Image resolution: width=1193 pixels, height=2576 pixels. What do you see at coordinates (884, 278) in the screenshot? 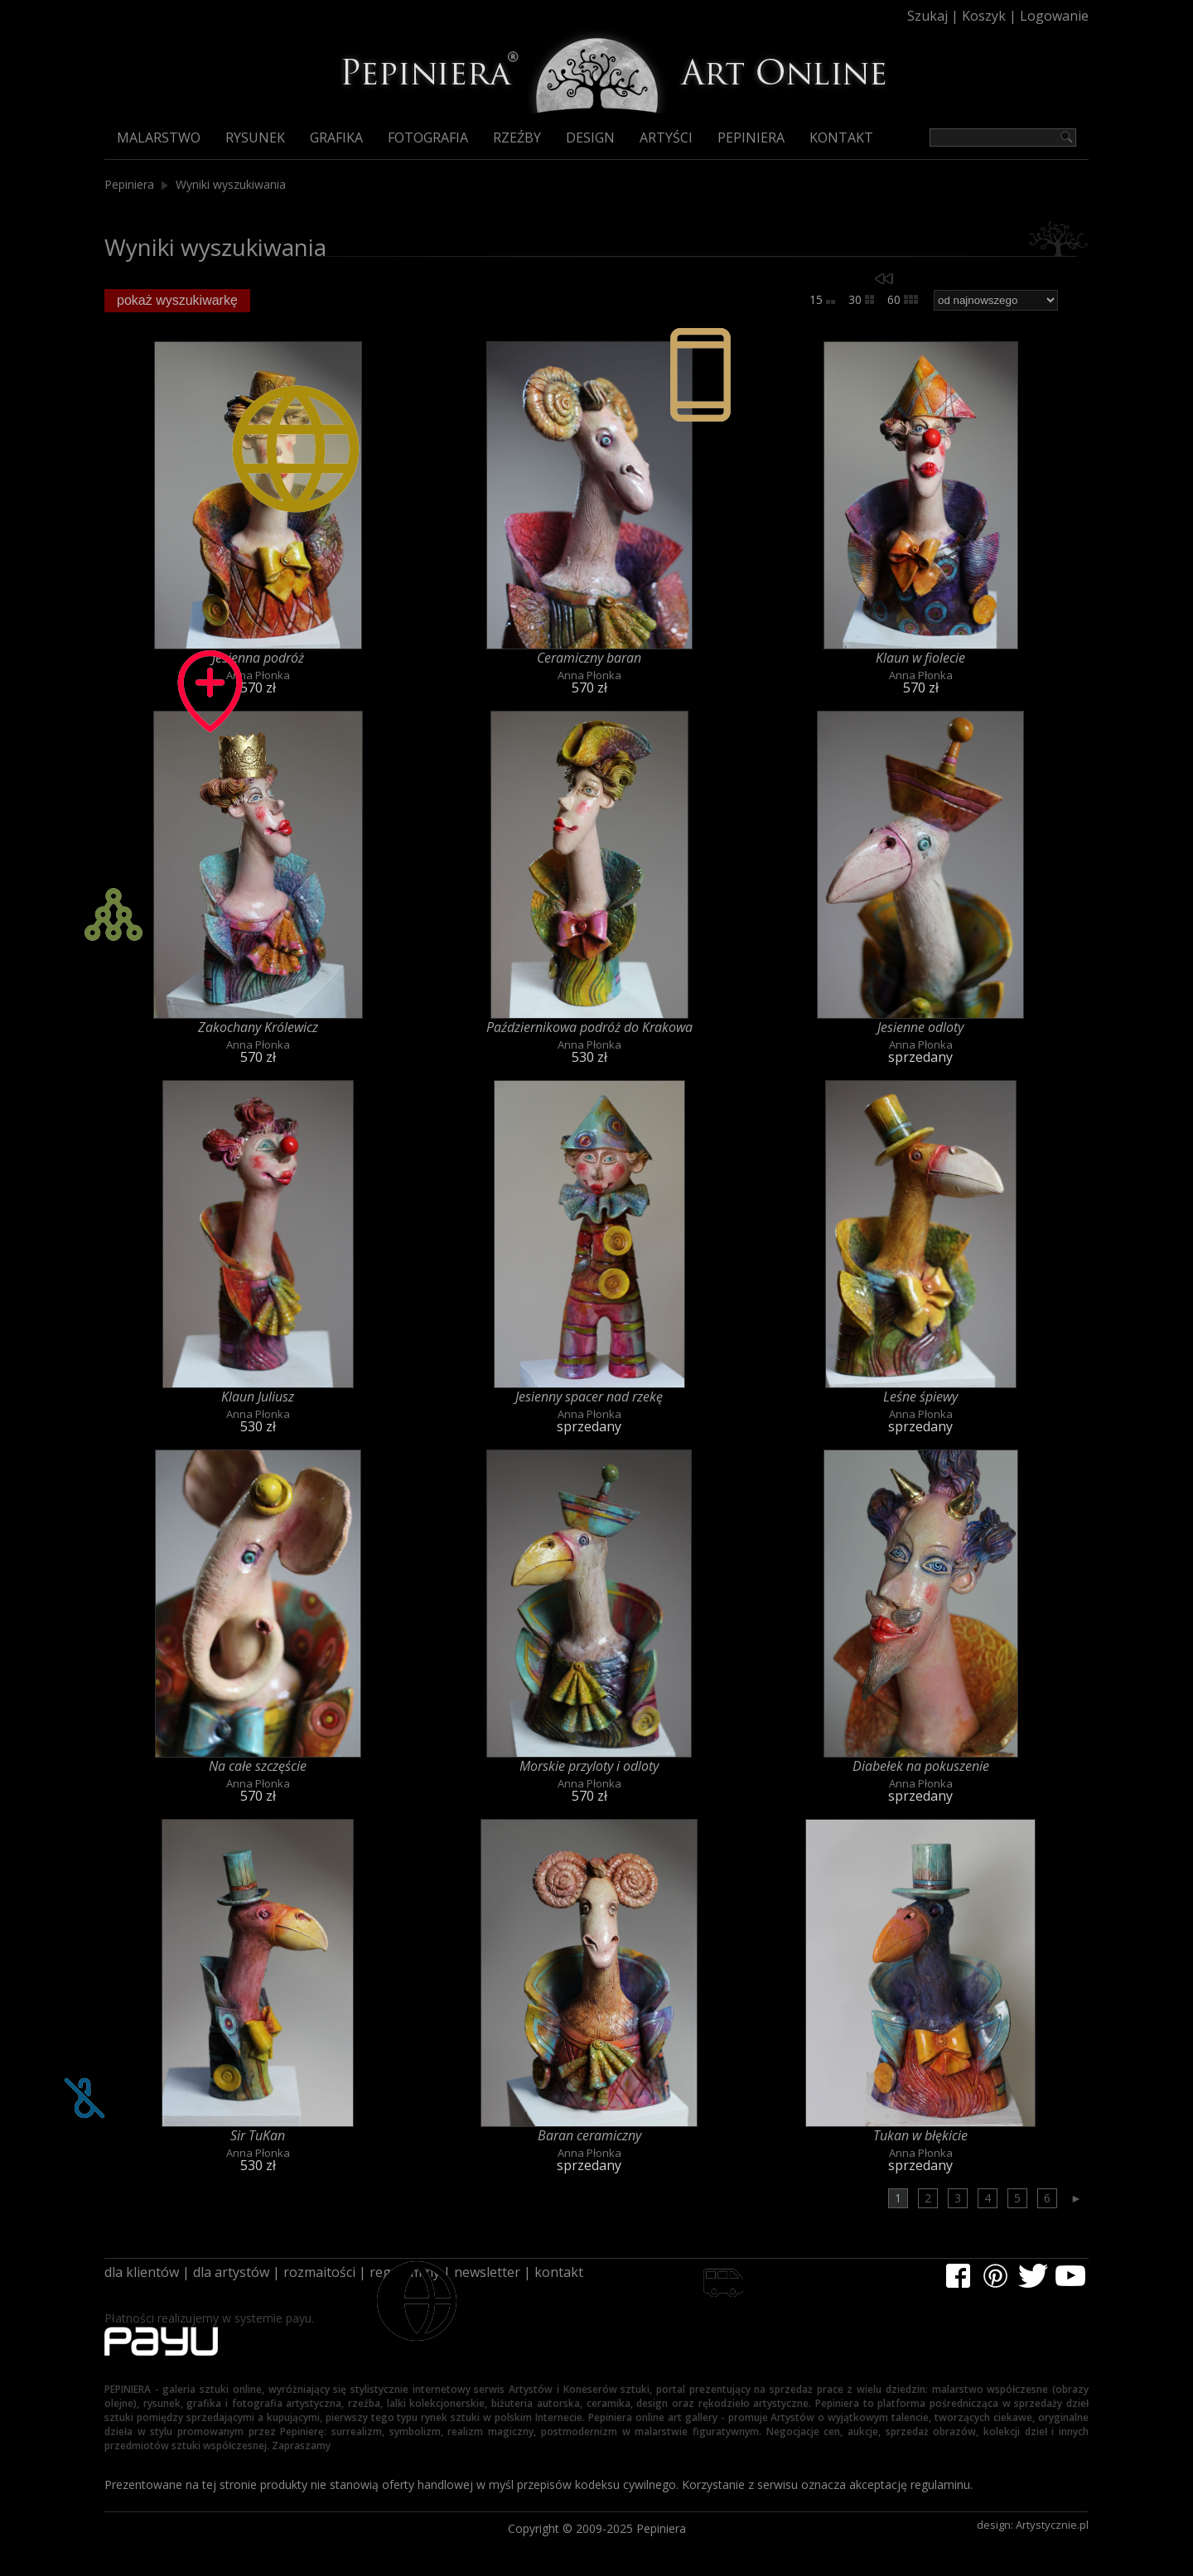
I see `rewind or skip backward in media playback` at bounding box center [884, 278].